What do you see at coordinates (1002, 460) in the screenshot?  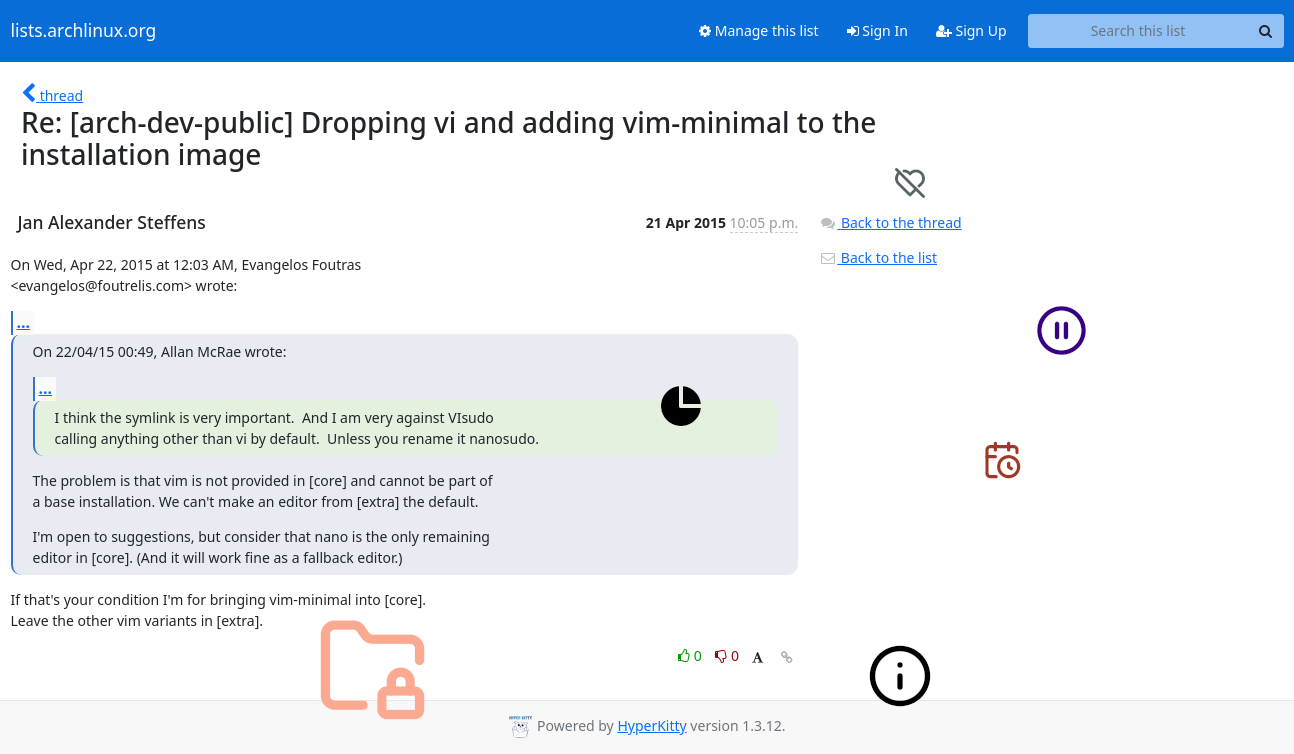 I see `schedule an event or appointment` at bounding box center [1002, 460].